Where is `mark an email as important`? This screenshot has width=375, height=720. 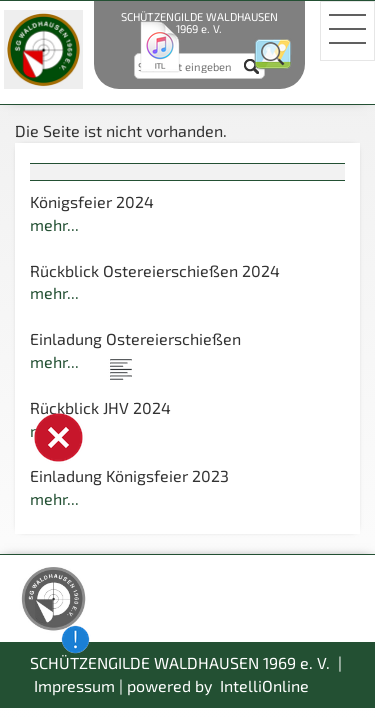
mark an email as important is located at coordinates (75, 639).